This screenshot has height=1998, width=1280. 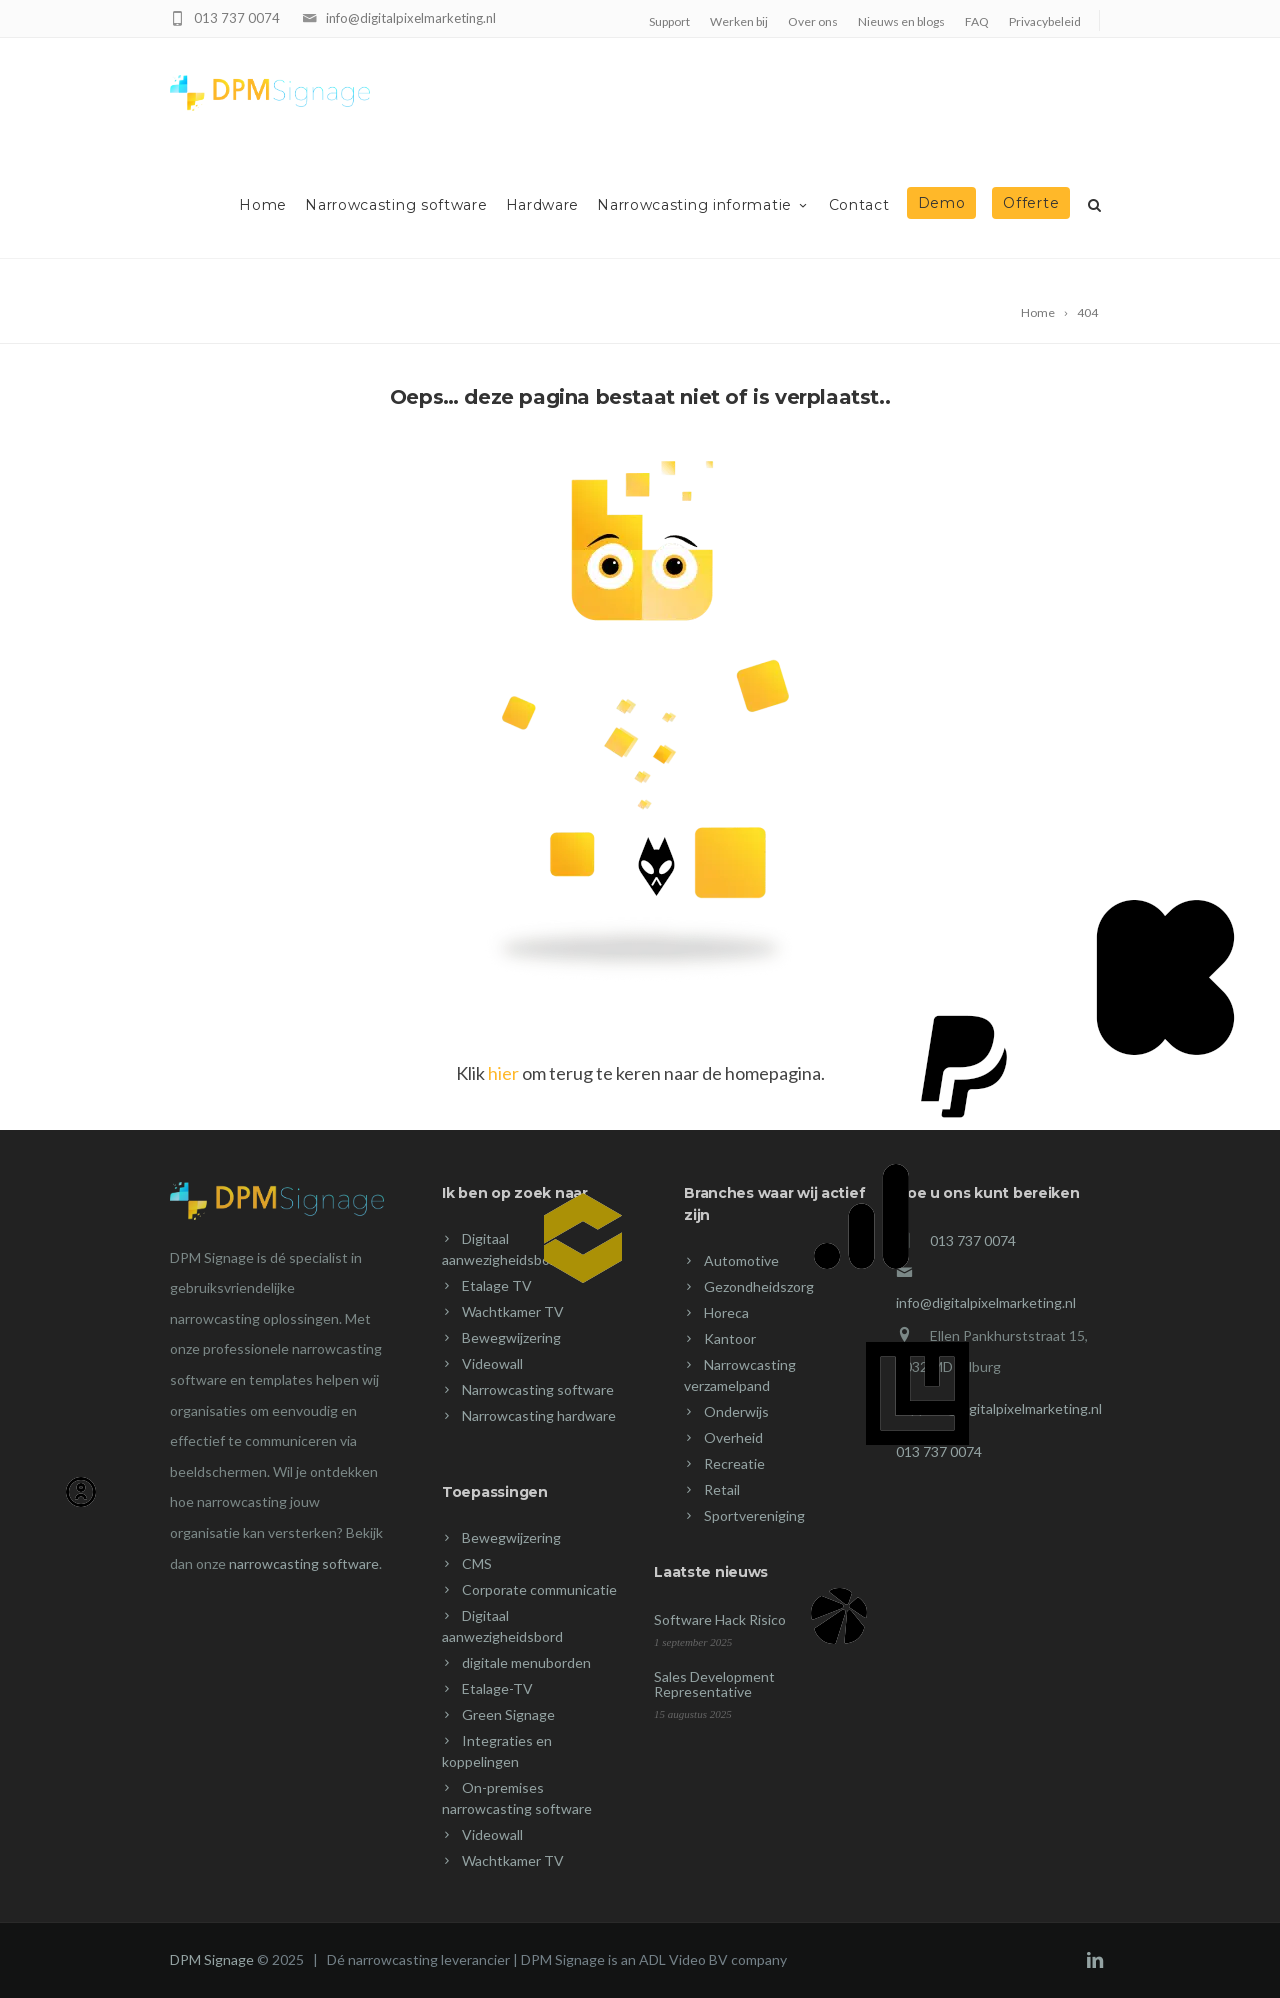 What do you see at coordinates (583, 1238) in the screenshot?
I see `Eclipse Che logo` at bounding box center [583, 1238].